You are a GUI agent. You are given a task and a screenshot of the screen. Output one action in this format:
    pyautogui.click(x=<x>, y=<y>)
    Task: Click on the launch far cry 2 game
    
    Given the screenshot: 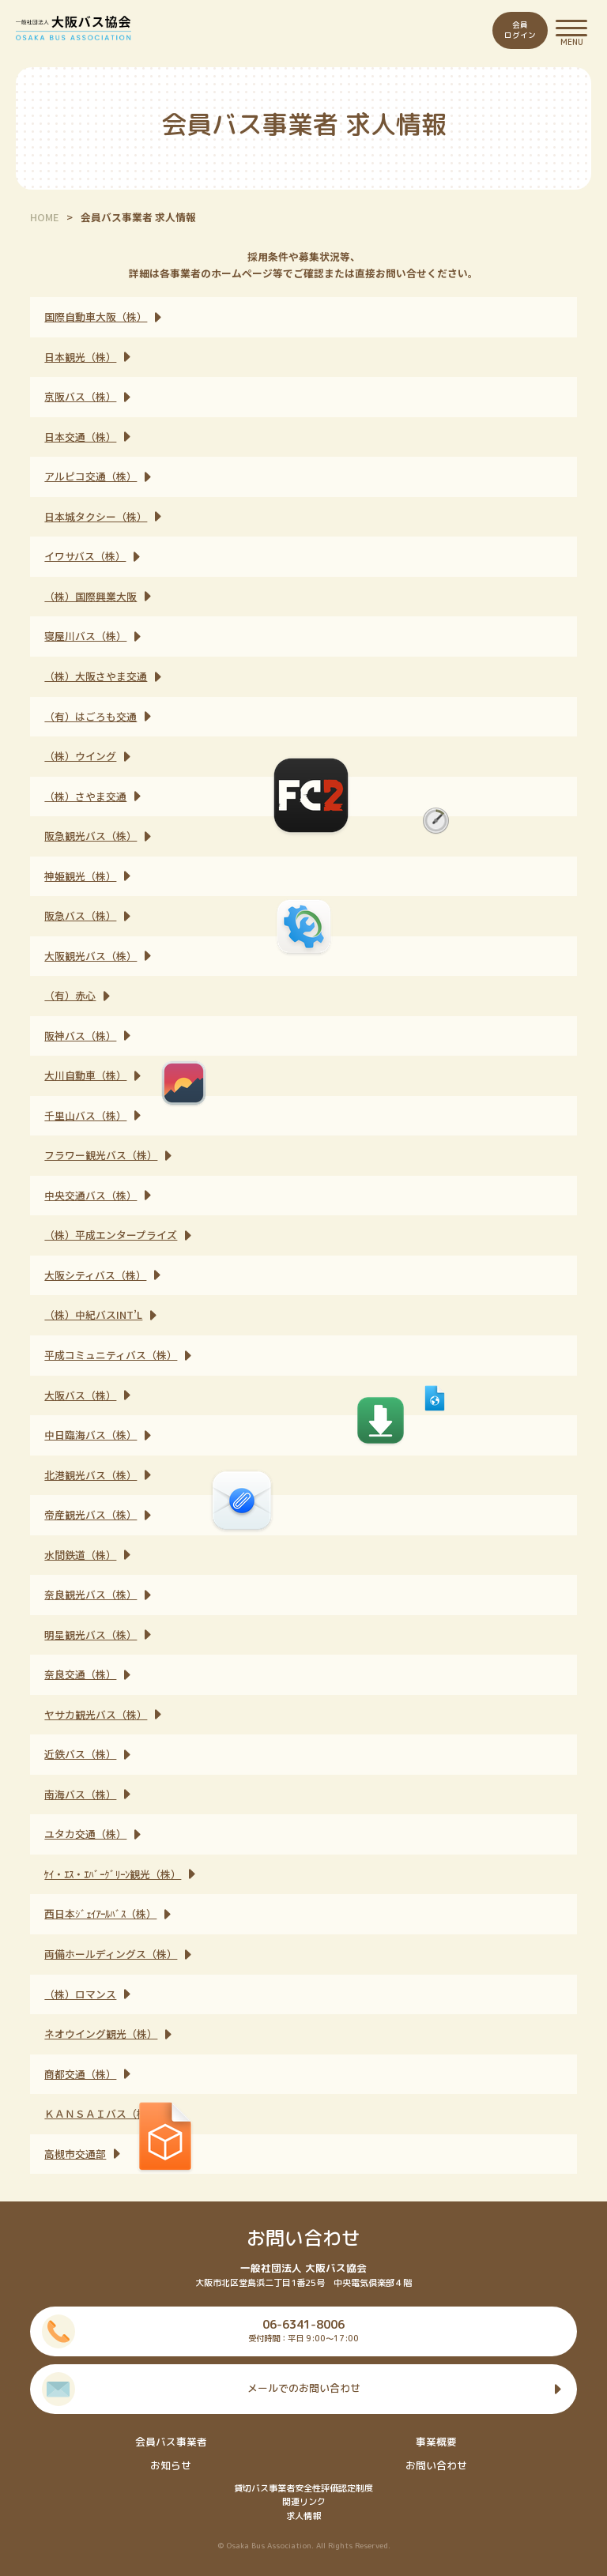 What is the action you would take?
    pyautogui.click(x=311, y=795)
    